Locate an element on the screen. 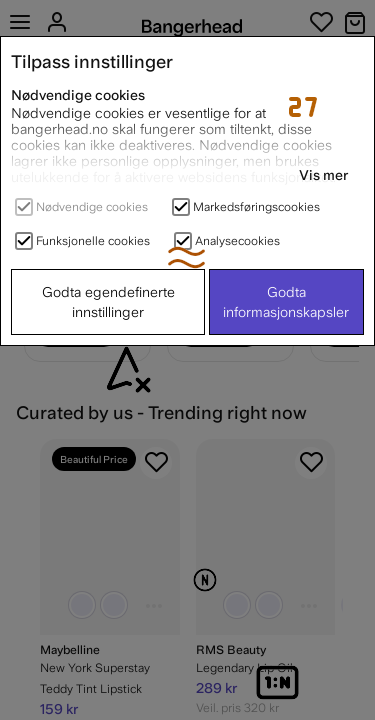 Image resolution: width=375 pixels, height=720 pixels. indicates approximate or estimated value is located at coordinates (186, 257).